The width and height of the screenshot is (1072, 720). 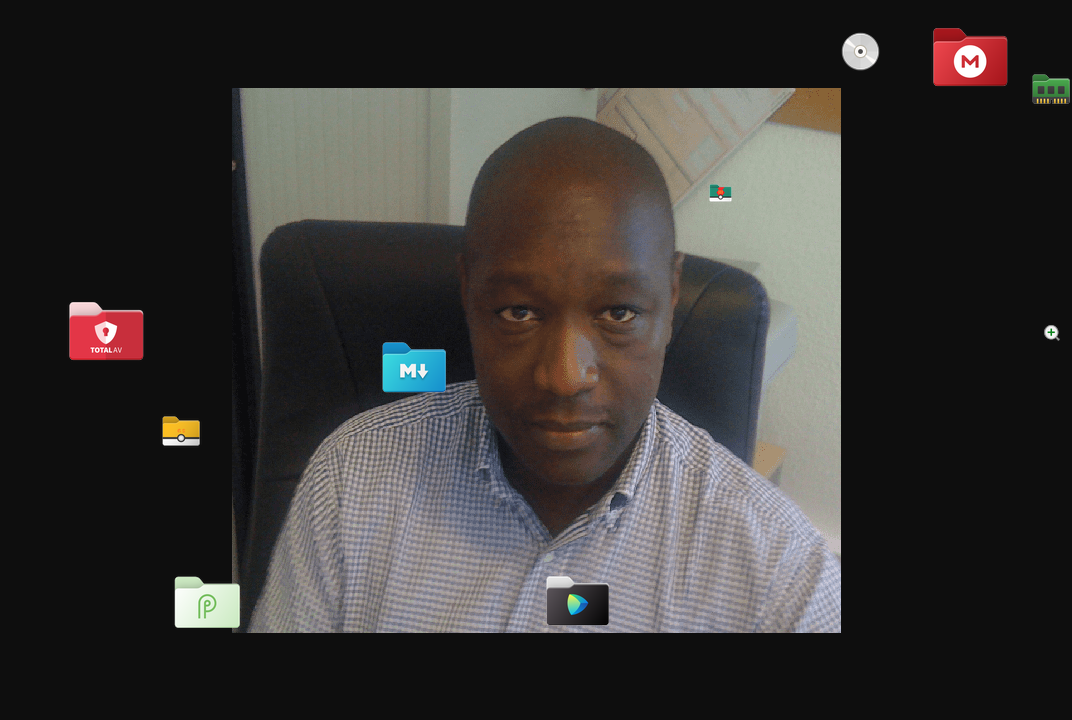 I want to click on indicates a CD-ROM or optical disc drive, so click(x=860, y=51).